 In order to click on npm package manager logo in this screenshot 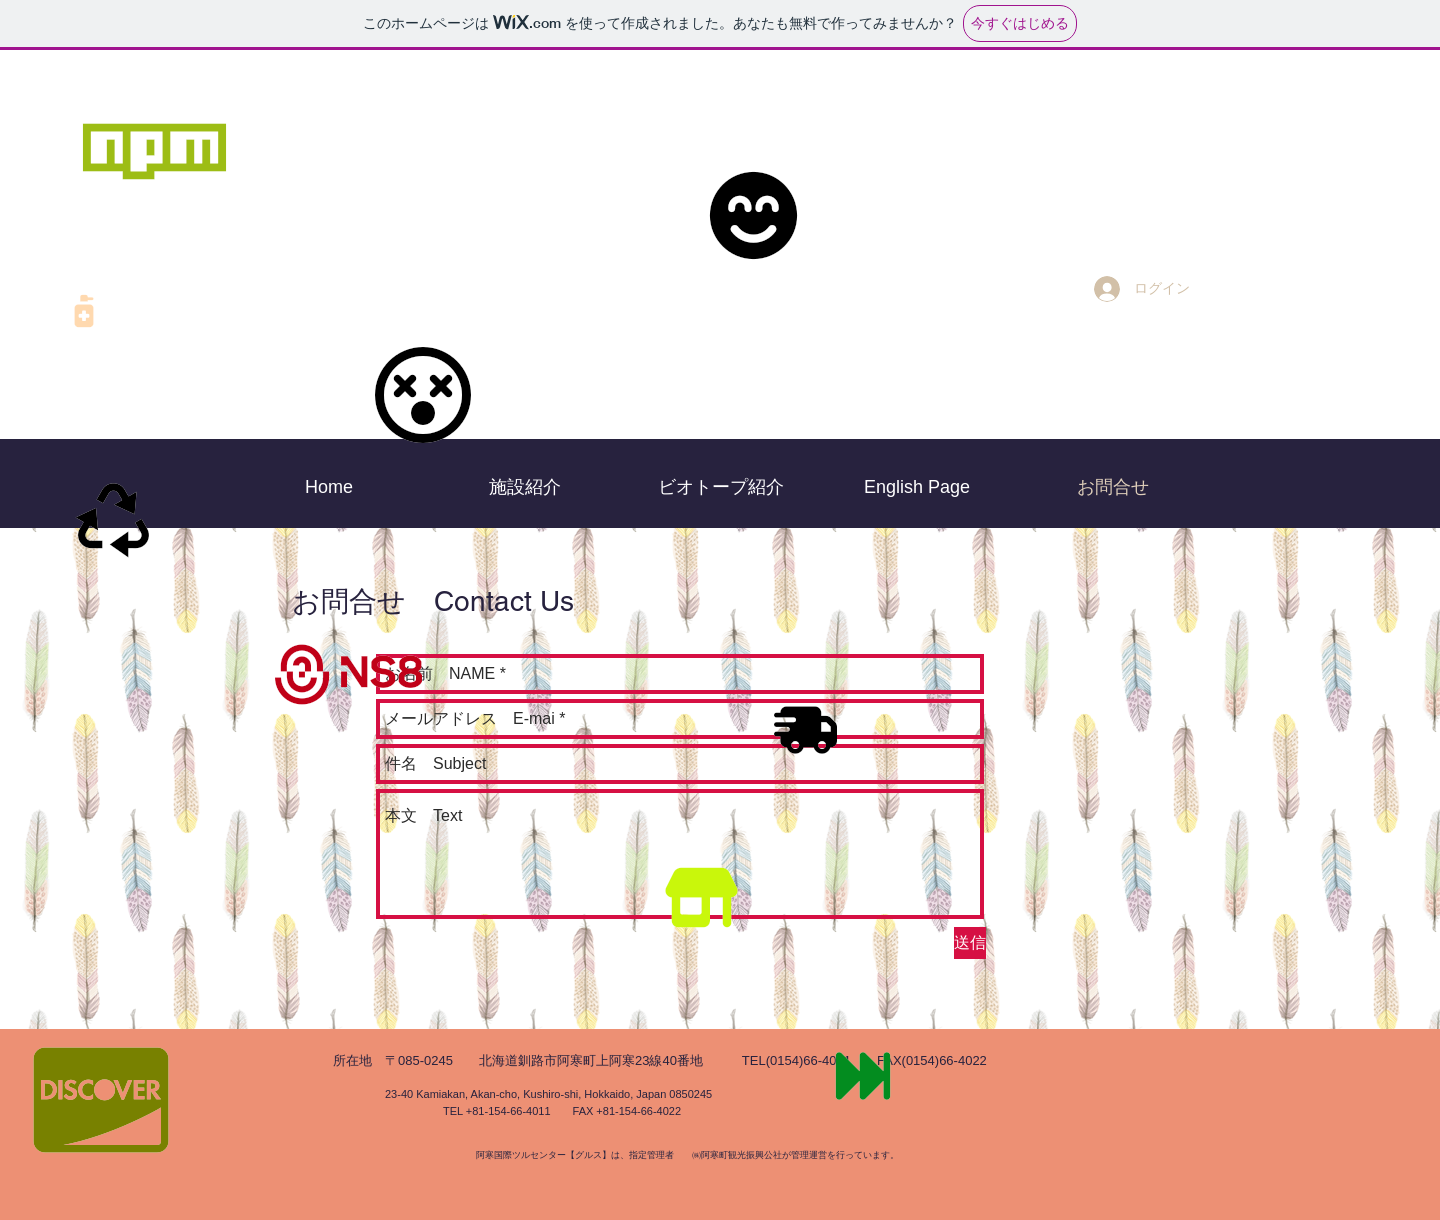, I will do `click(154, 147)`.